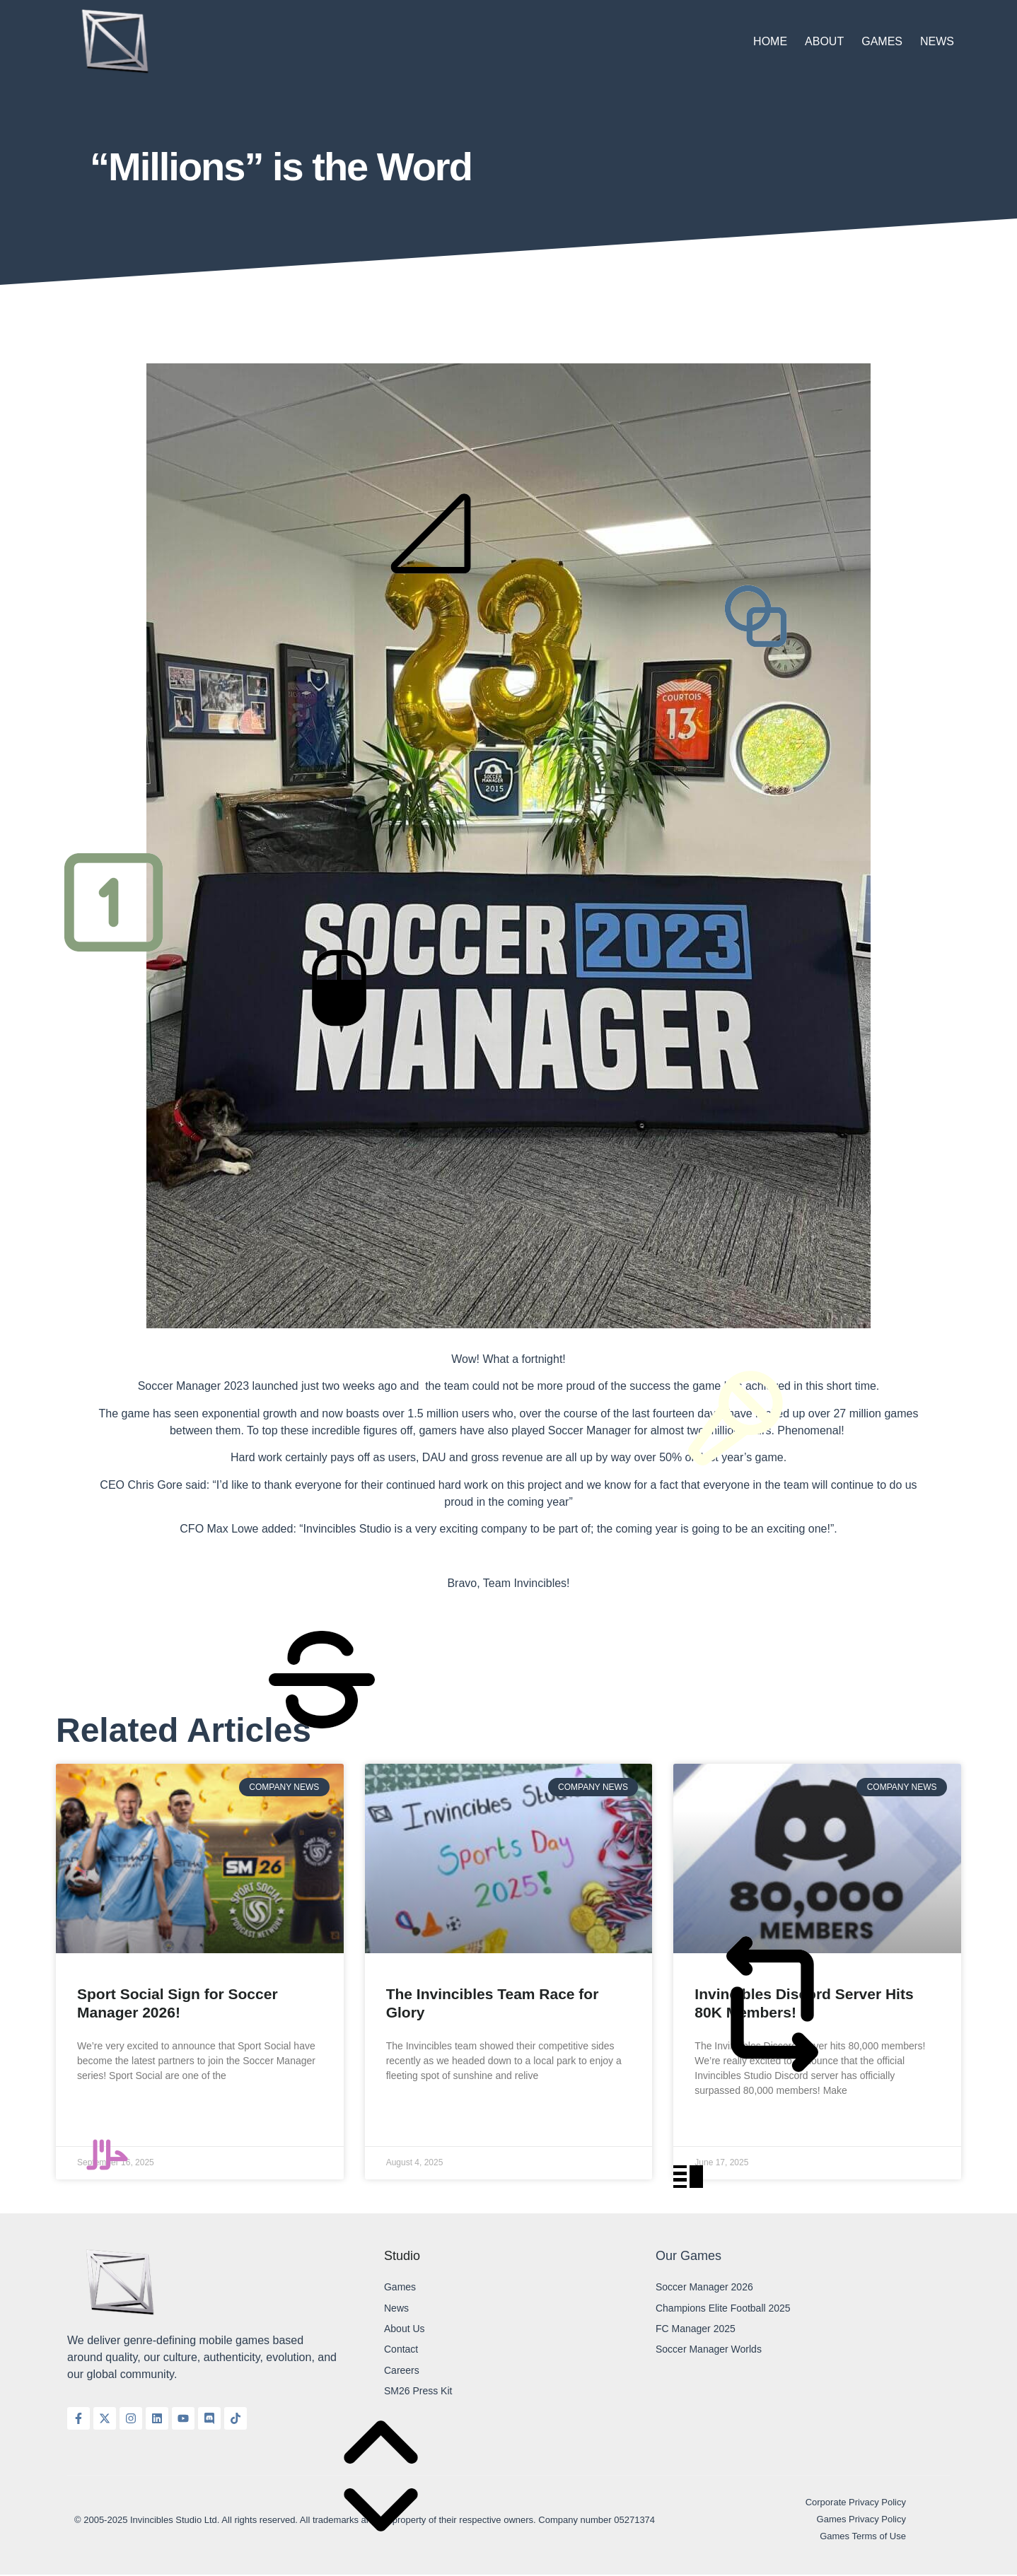 This screenshot has width=1017, height=2576. Describe the element at coordinates (322, 1680) in the screenshot. I see `apply strikethrough formatting to selected text` at that location.